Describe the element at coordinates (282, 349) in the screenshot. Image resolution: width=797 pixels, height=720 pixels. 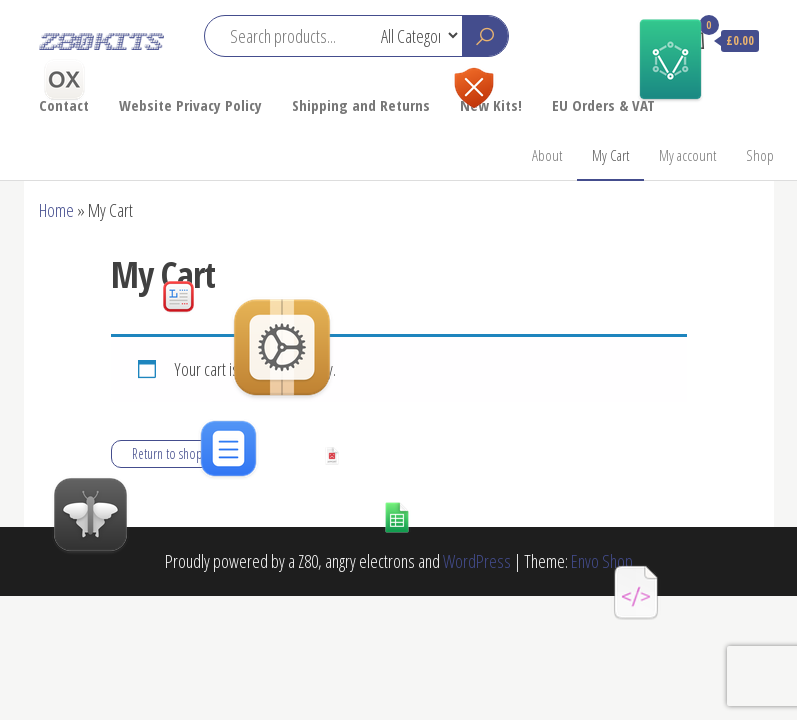
I see `a system component or runtime file` at that location.